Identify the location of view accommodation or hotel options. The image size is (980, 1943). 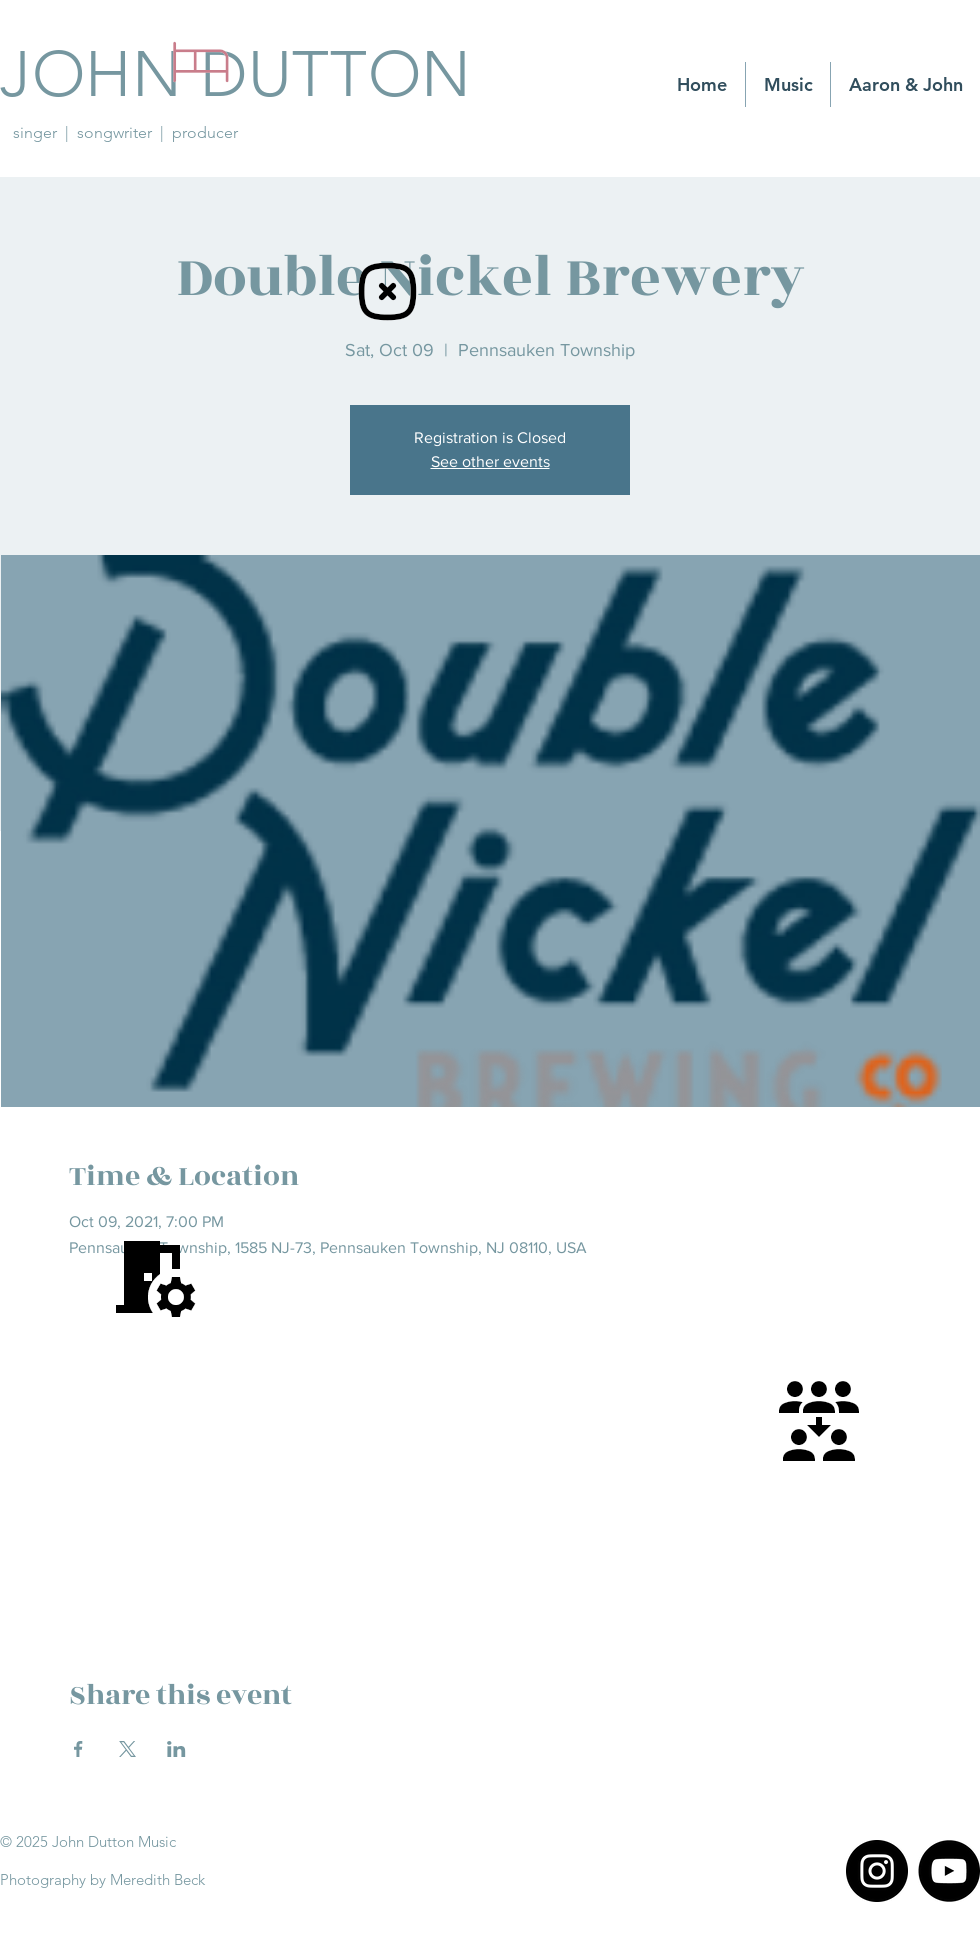
(199, 62).